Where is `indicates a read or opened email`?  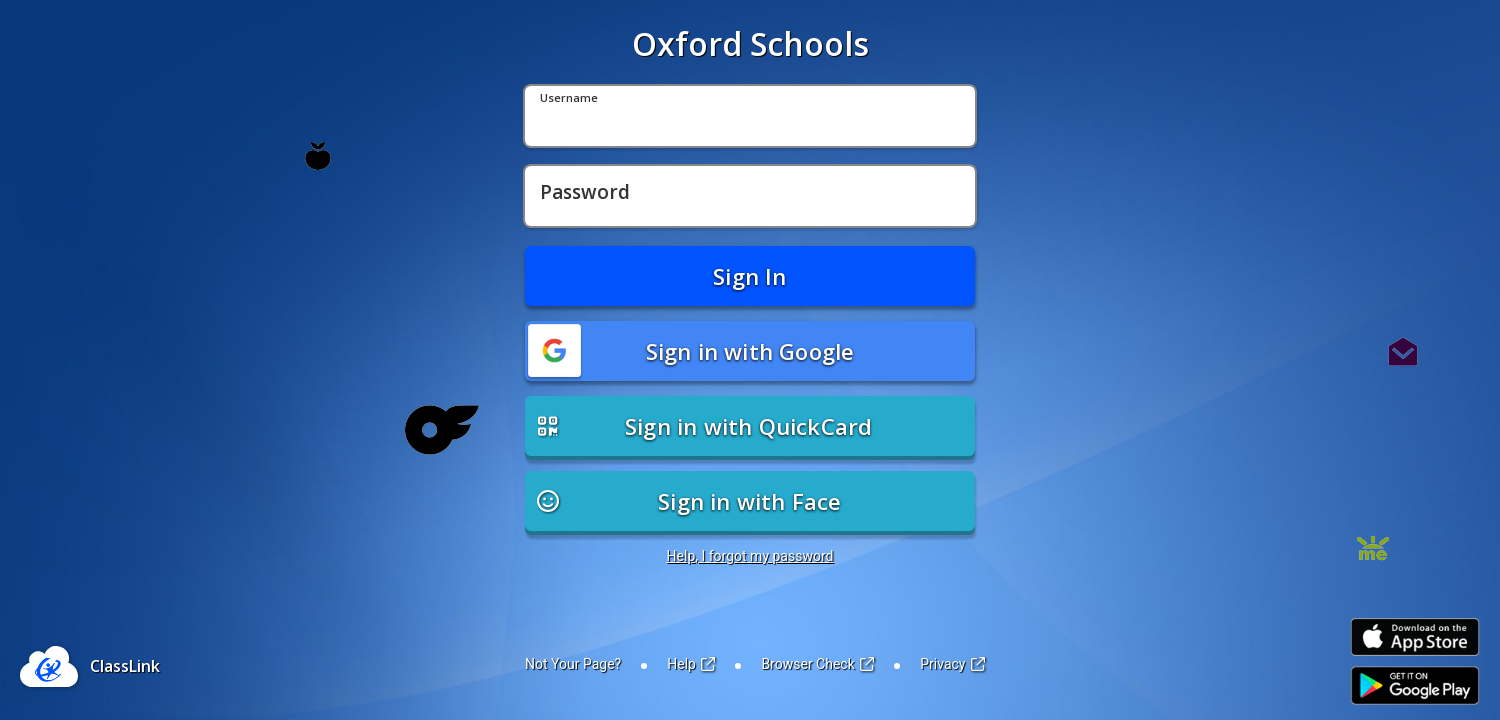 indicates a read or opened email is located at coordinates (1403, 353).